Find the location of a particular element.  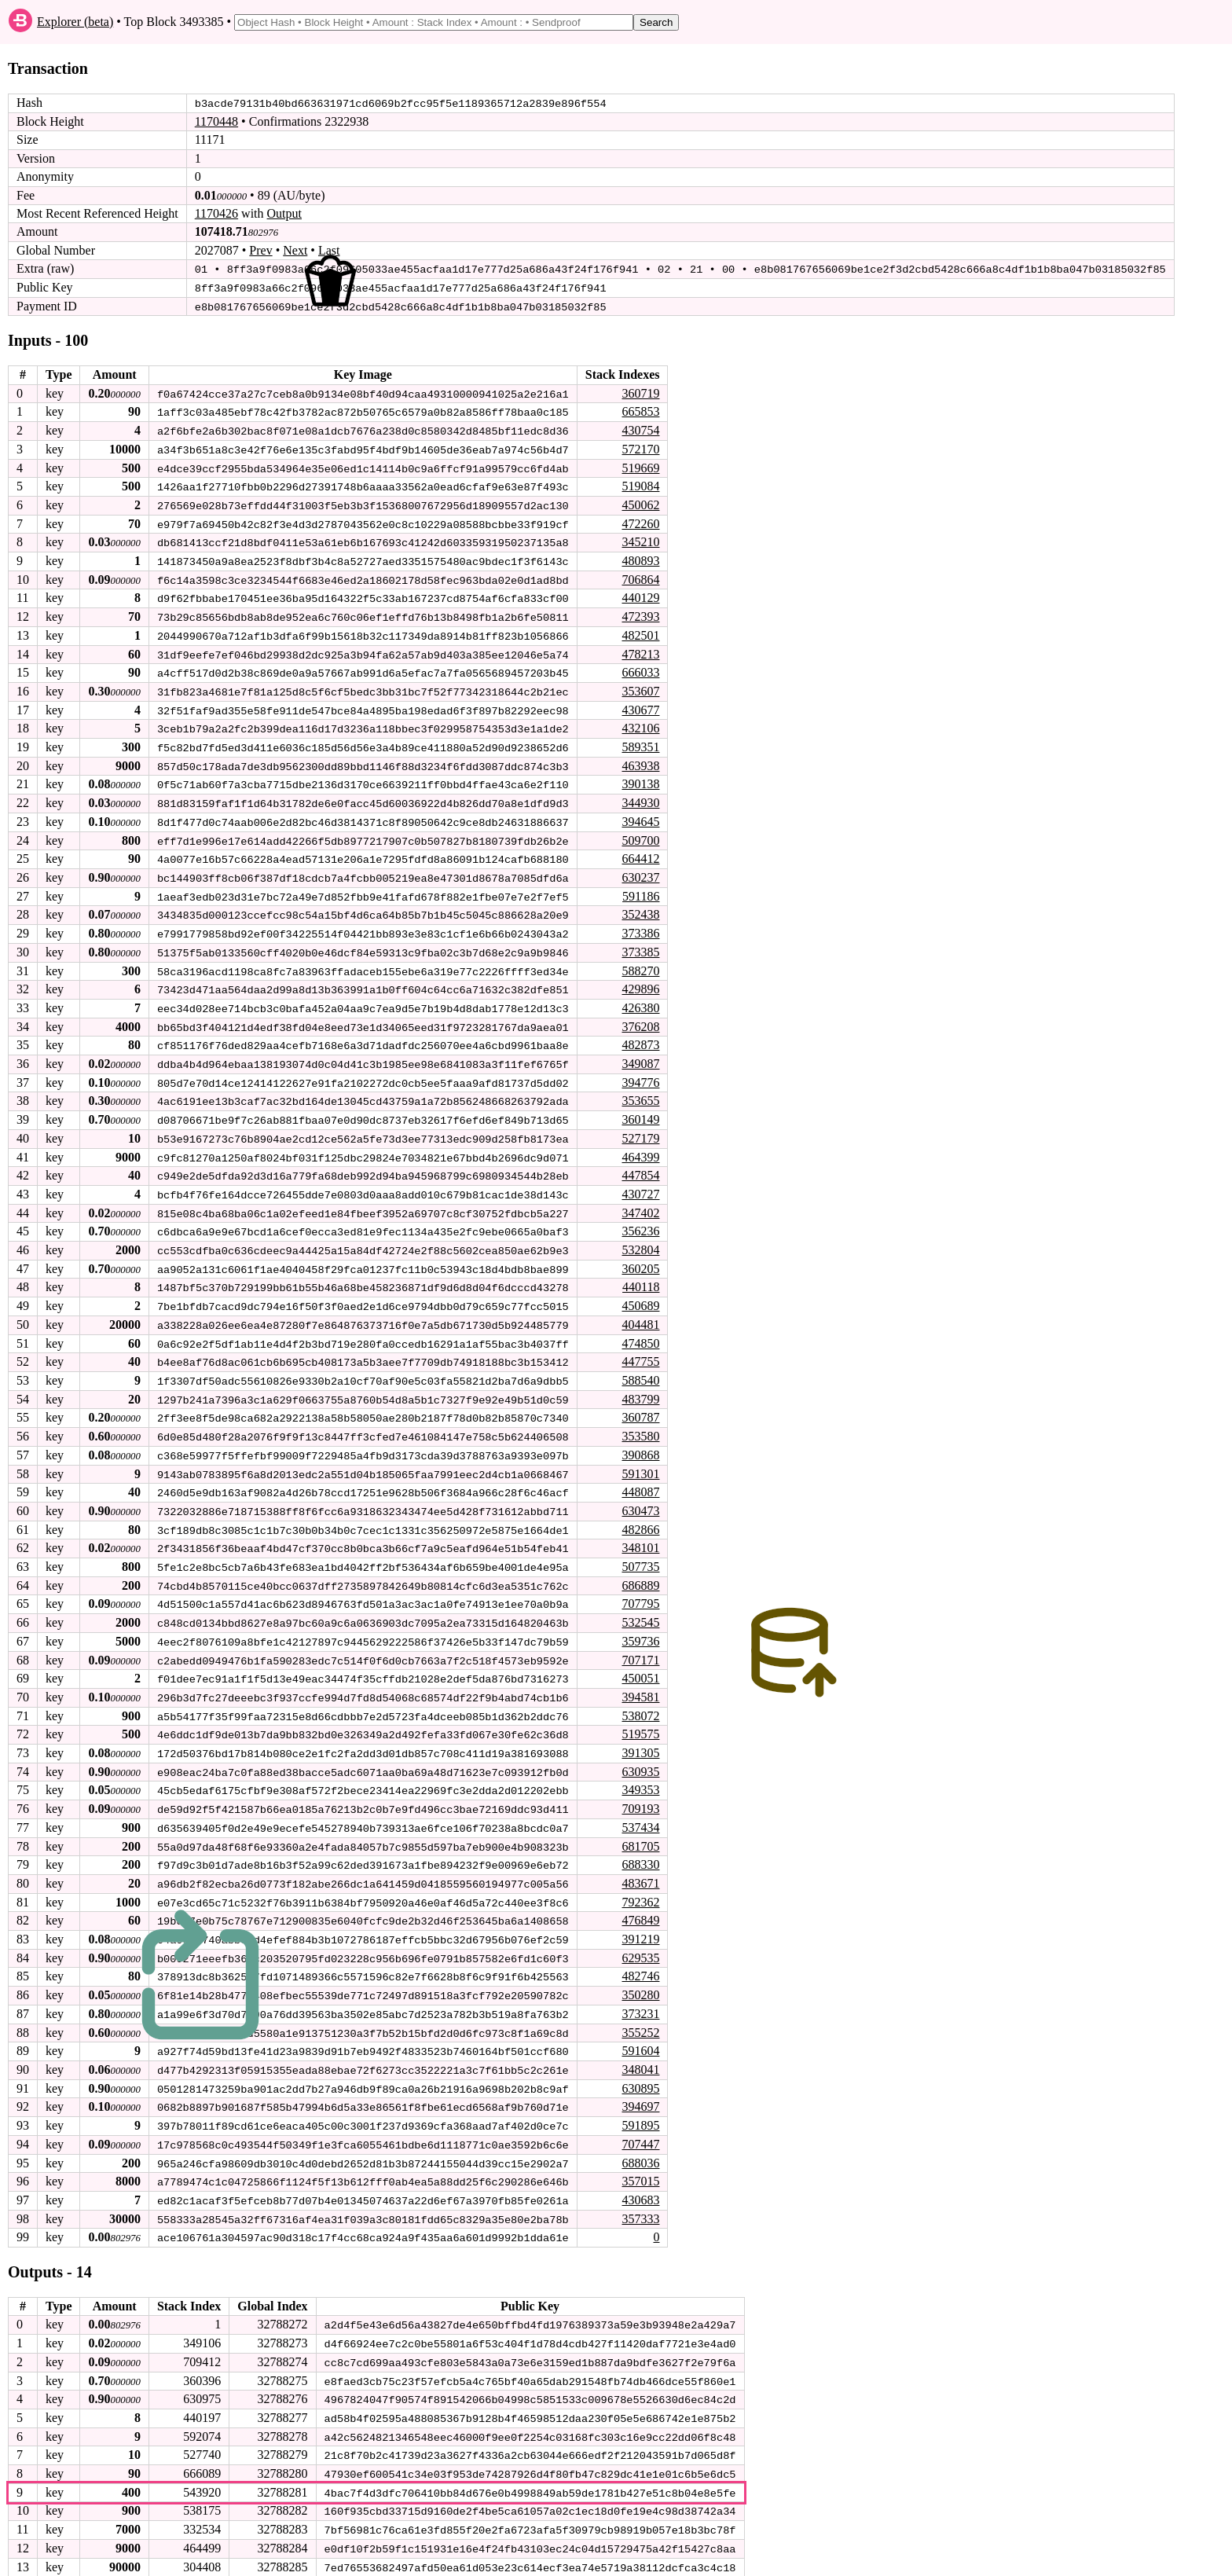

import data into database is located at coordinates (790, 1650).